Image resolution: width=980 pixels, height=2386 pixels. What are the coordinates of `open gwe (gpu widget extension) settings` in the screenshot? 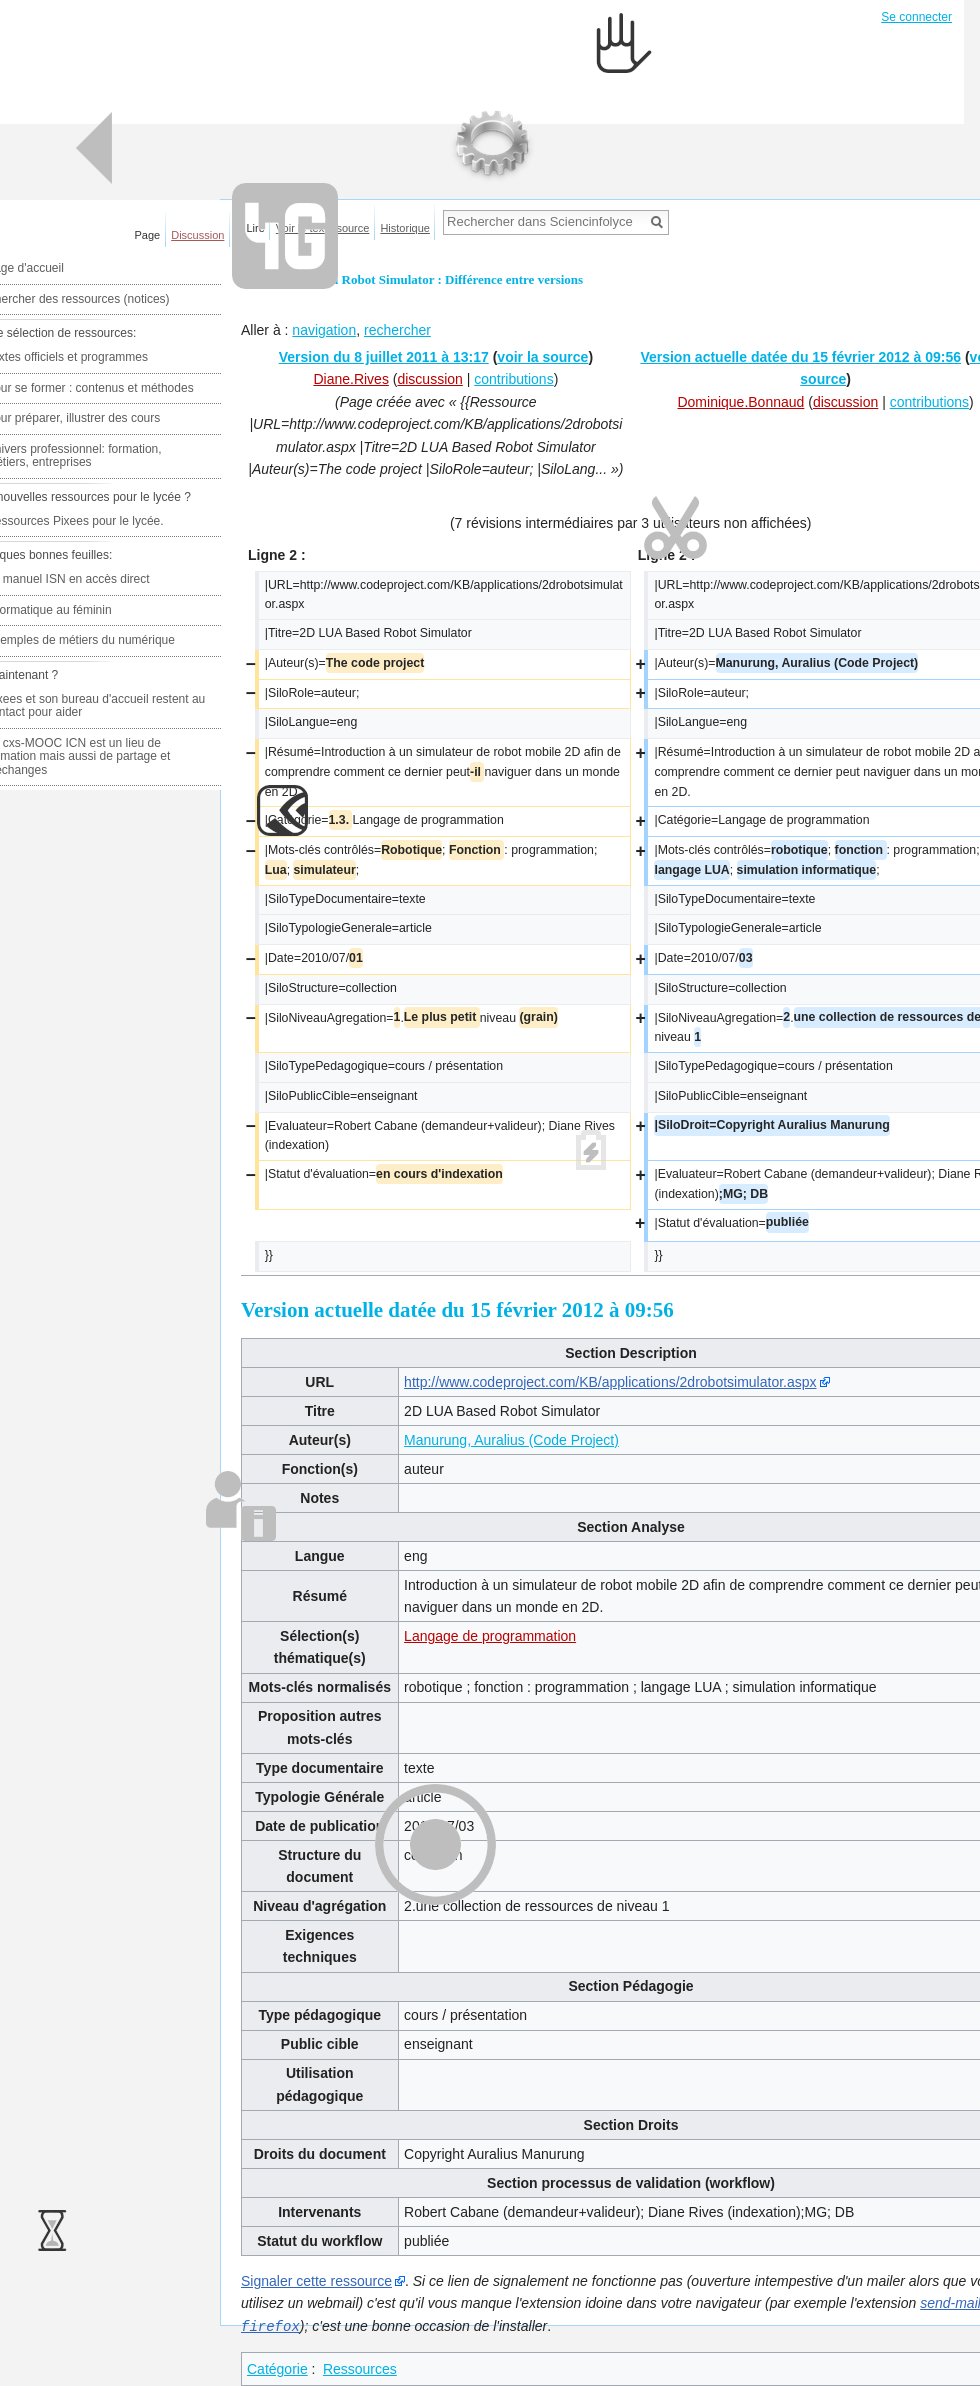 It's located at (282, 810).